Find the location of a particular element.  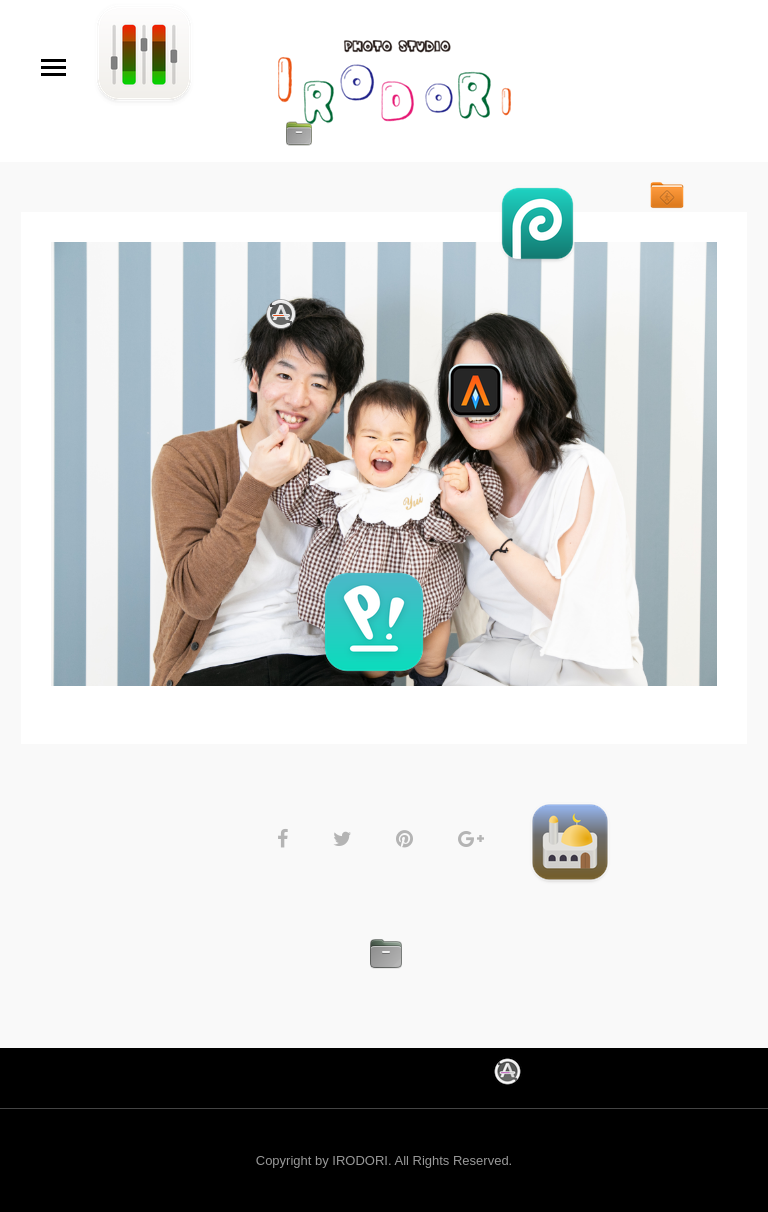

check for and install software updates is located at coordinates (507, 1071).